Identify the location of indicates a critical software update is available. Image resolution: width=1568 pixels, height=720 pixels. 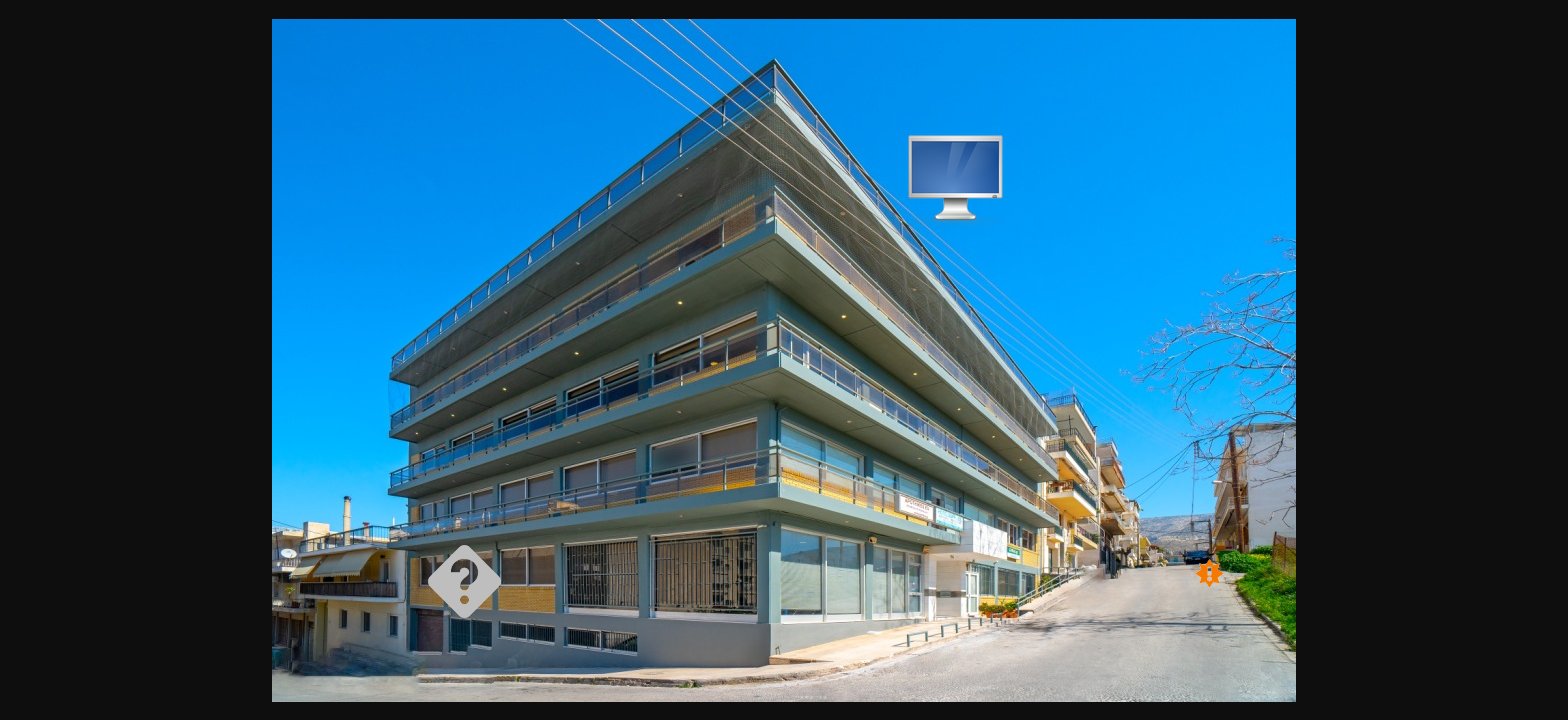
(1209, 573).